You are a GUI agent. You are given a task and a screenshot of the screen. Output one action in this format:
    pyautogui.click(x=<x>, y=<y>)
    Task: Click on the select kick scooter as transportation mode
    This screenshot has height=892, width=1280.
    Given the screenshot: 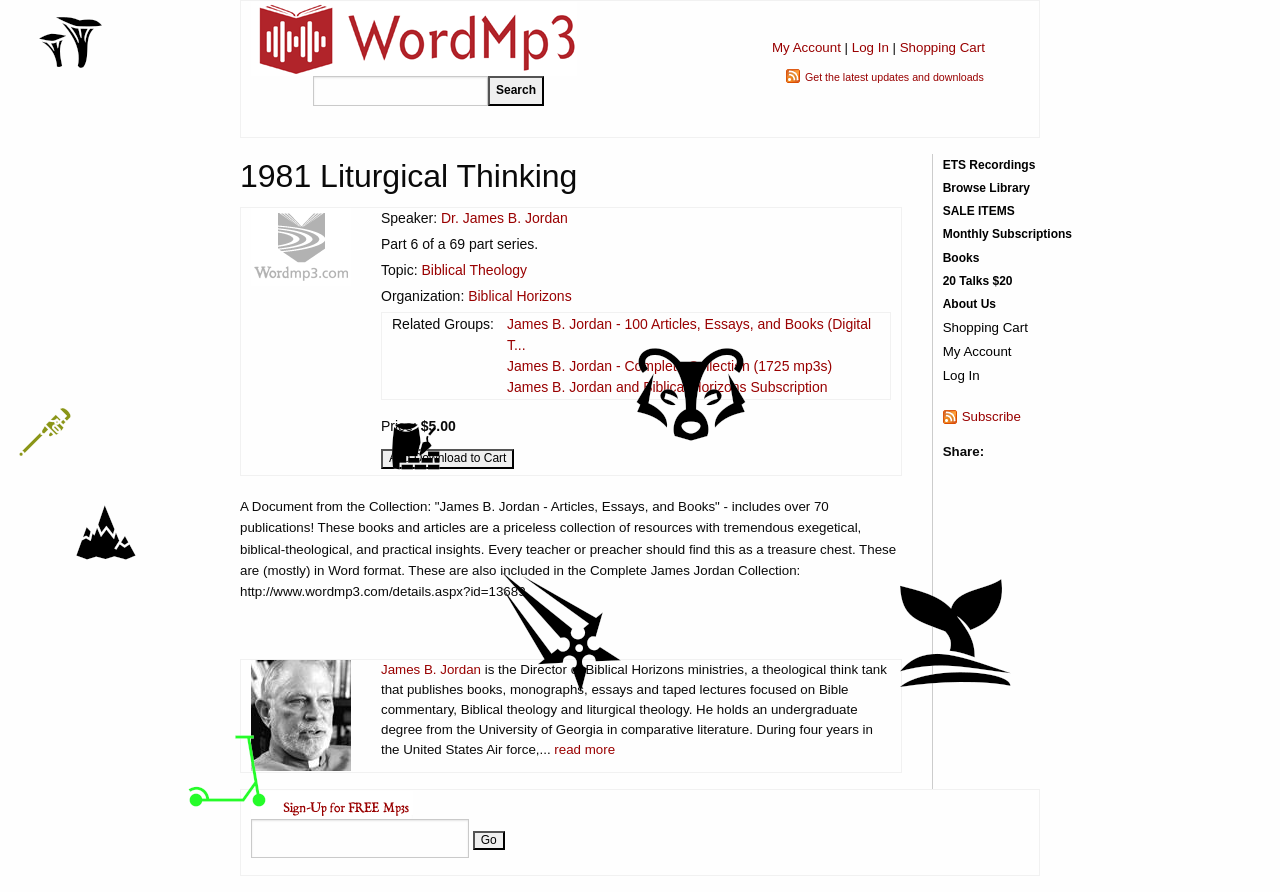 What is the action you would take?
    pyautogui.click(x=227, y=771)
    